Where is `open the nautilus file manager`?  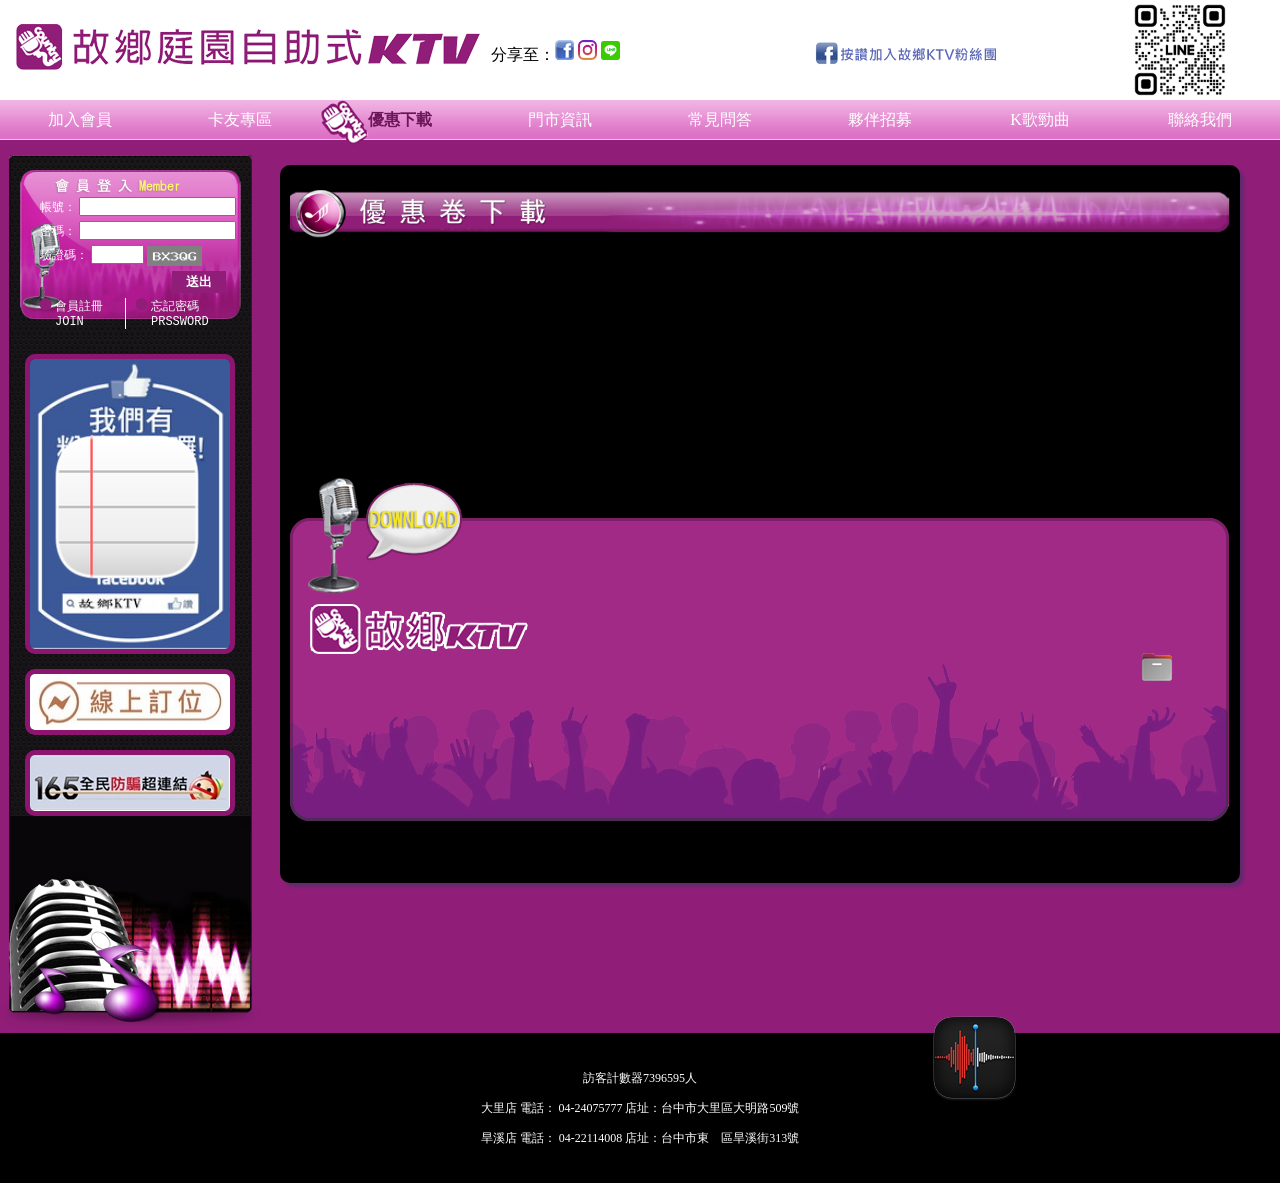
open the nautilus file manager is located at coordinates (1157, 667).